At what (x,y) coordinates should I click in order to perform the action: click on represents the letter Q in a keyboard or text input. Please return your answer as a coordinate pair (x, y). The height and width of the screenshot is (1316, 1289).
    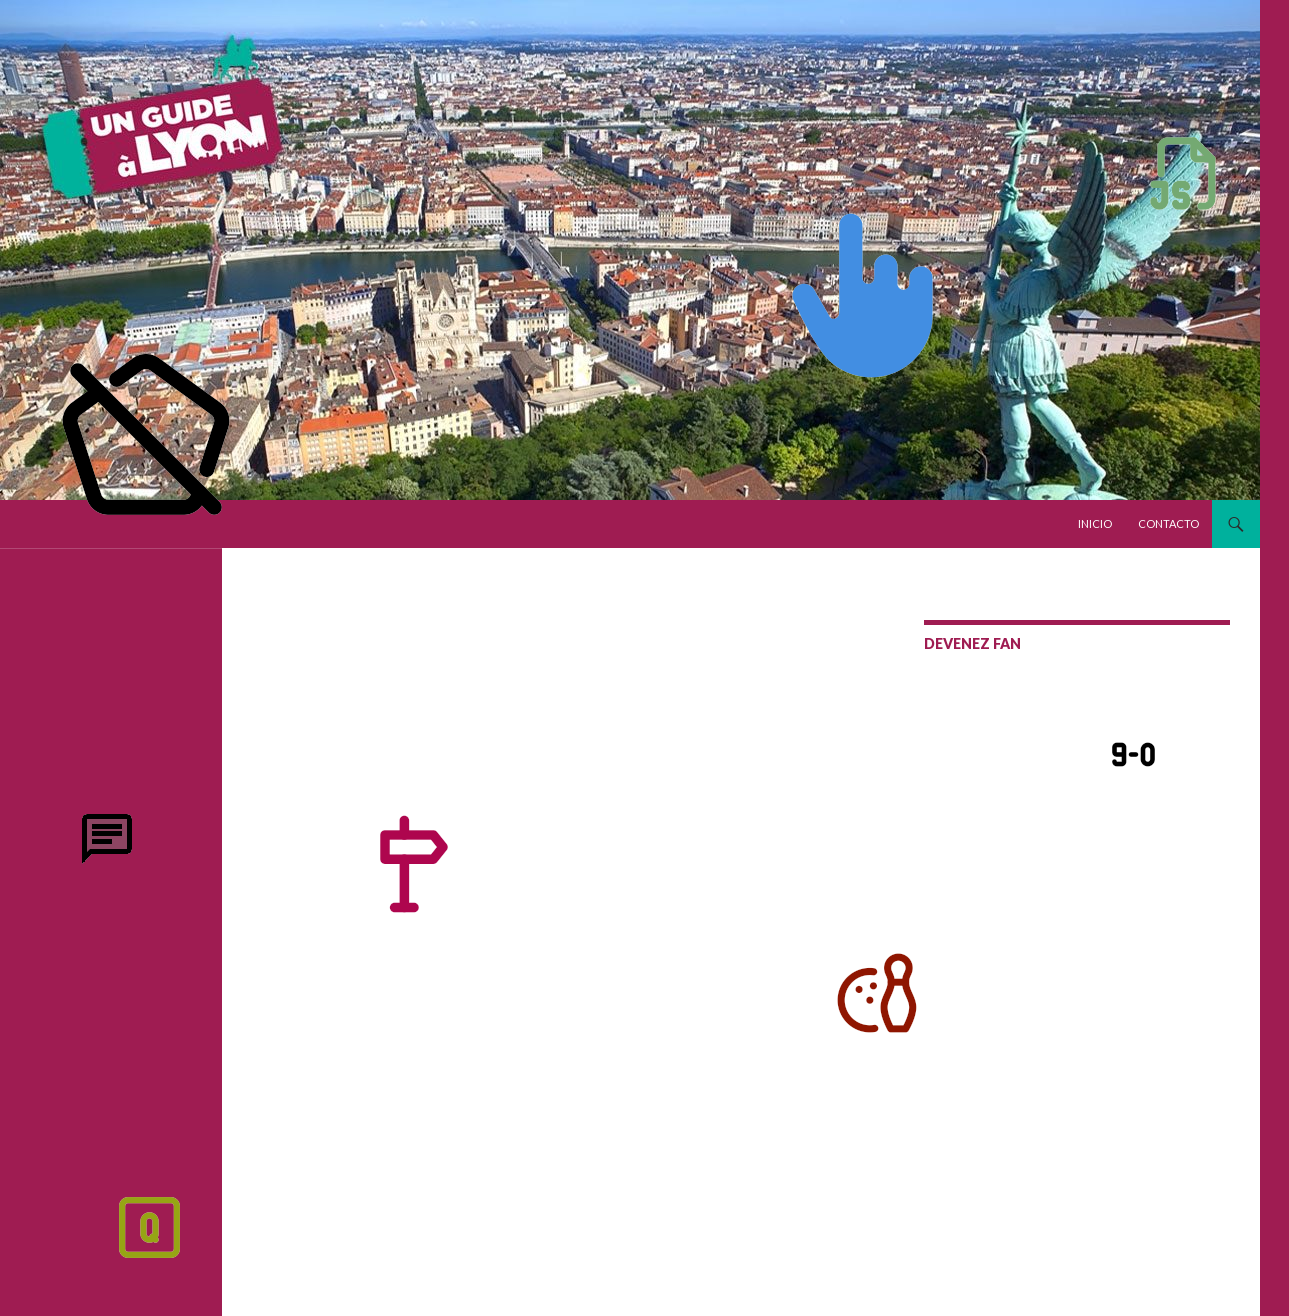
    Looking at the image, I should click on (149, 1227).